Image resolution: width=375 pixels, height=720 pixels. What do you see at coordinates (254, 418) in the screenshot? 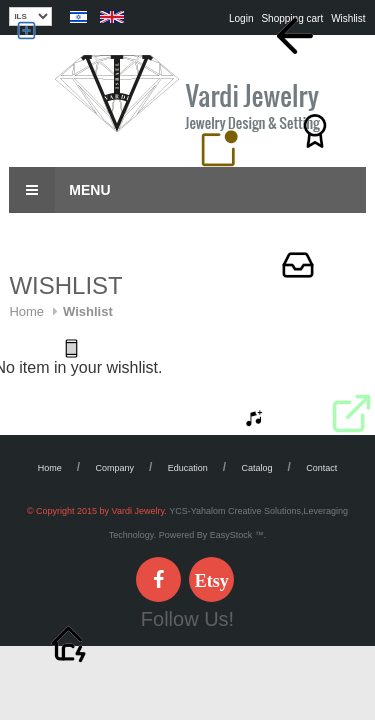
I see `add a new song to your library` at bounding box center [254, 418].